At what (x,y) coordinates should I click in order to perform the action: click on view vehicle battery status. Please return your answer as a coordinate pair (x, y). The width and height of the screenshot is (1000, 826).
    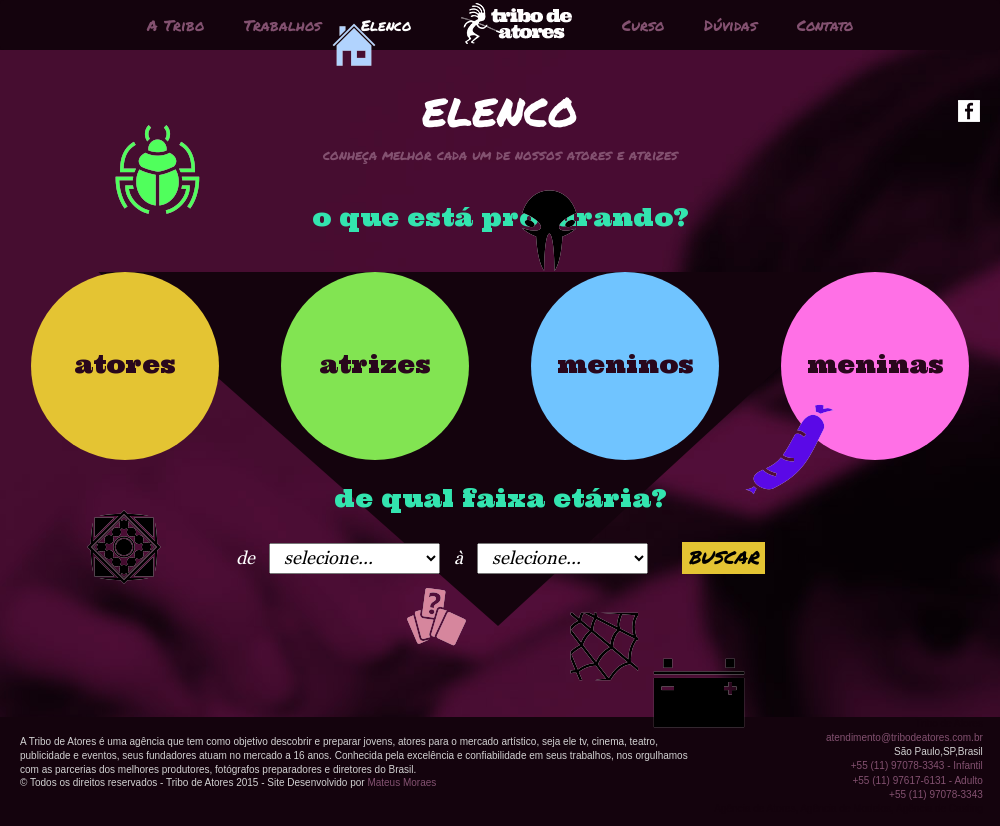
    Looking at the image, I should click on (699, 693).